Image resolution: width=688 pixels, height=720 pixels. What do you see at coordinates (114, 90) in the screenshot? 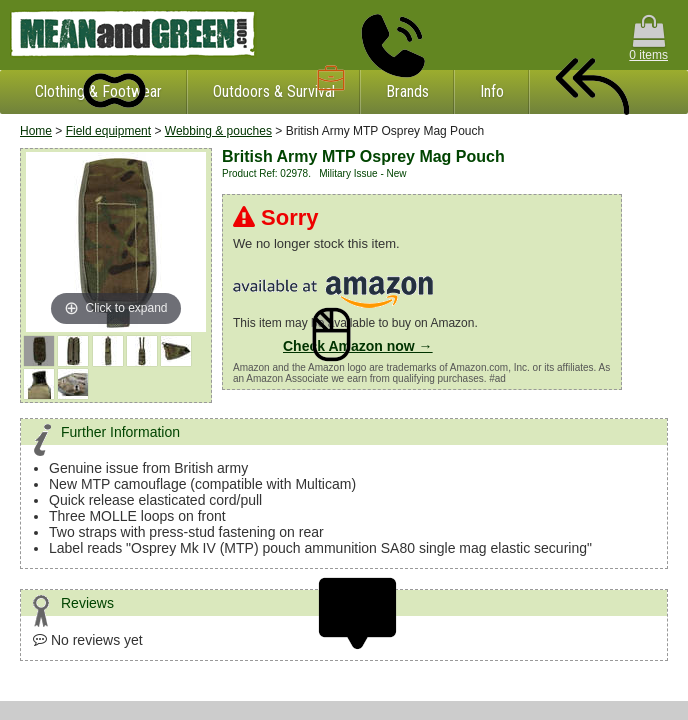
I see `peanut app logo or brand icon` at bounding box center [114, 90].